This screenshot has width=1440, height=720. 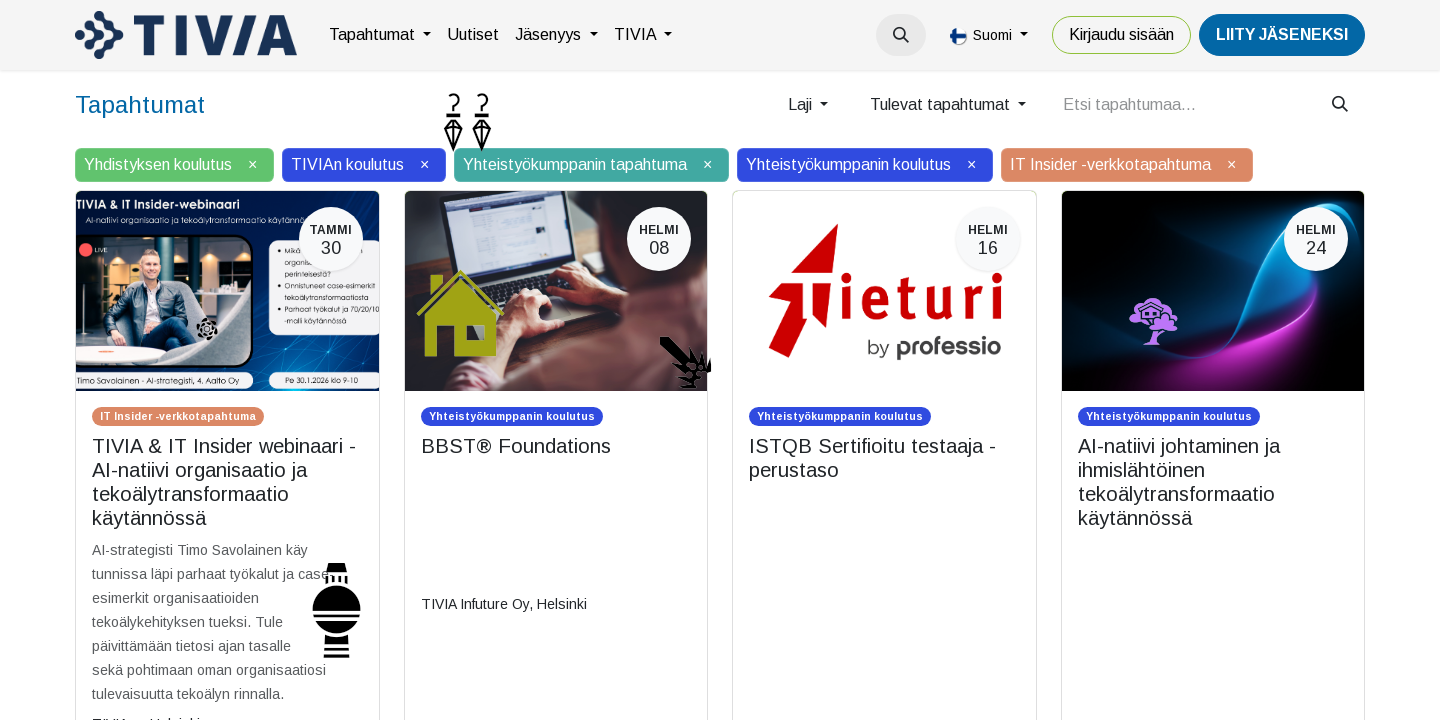 I want to click on activate a beam or energy attack, so click(x=685, y=362).